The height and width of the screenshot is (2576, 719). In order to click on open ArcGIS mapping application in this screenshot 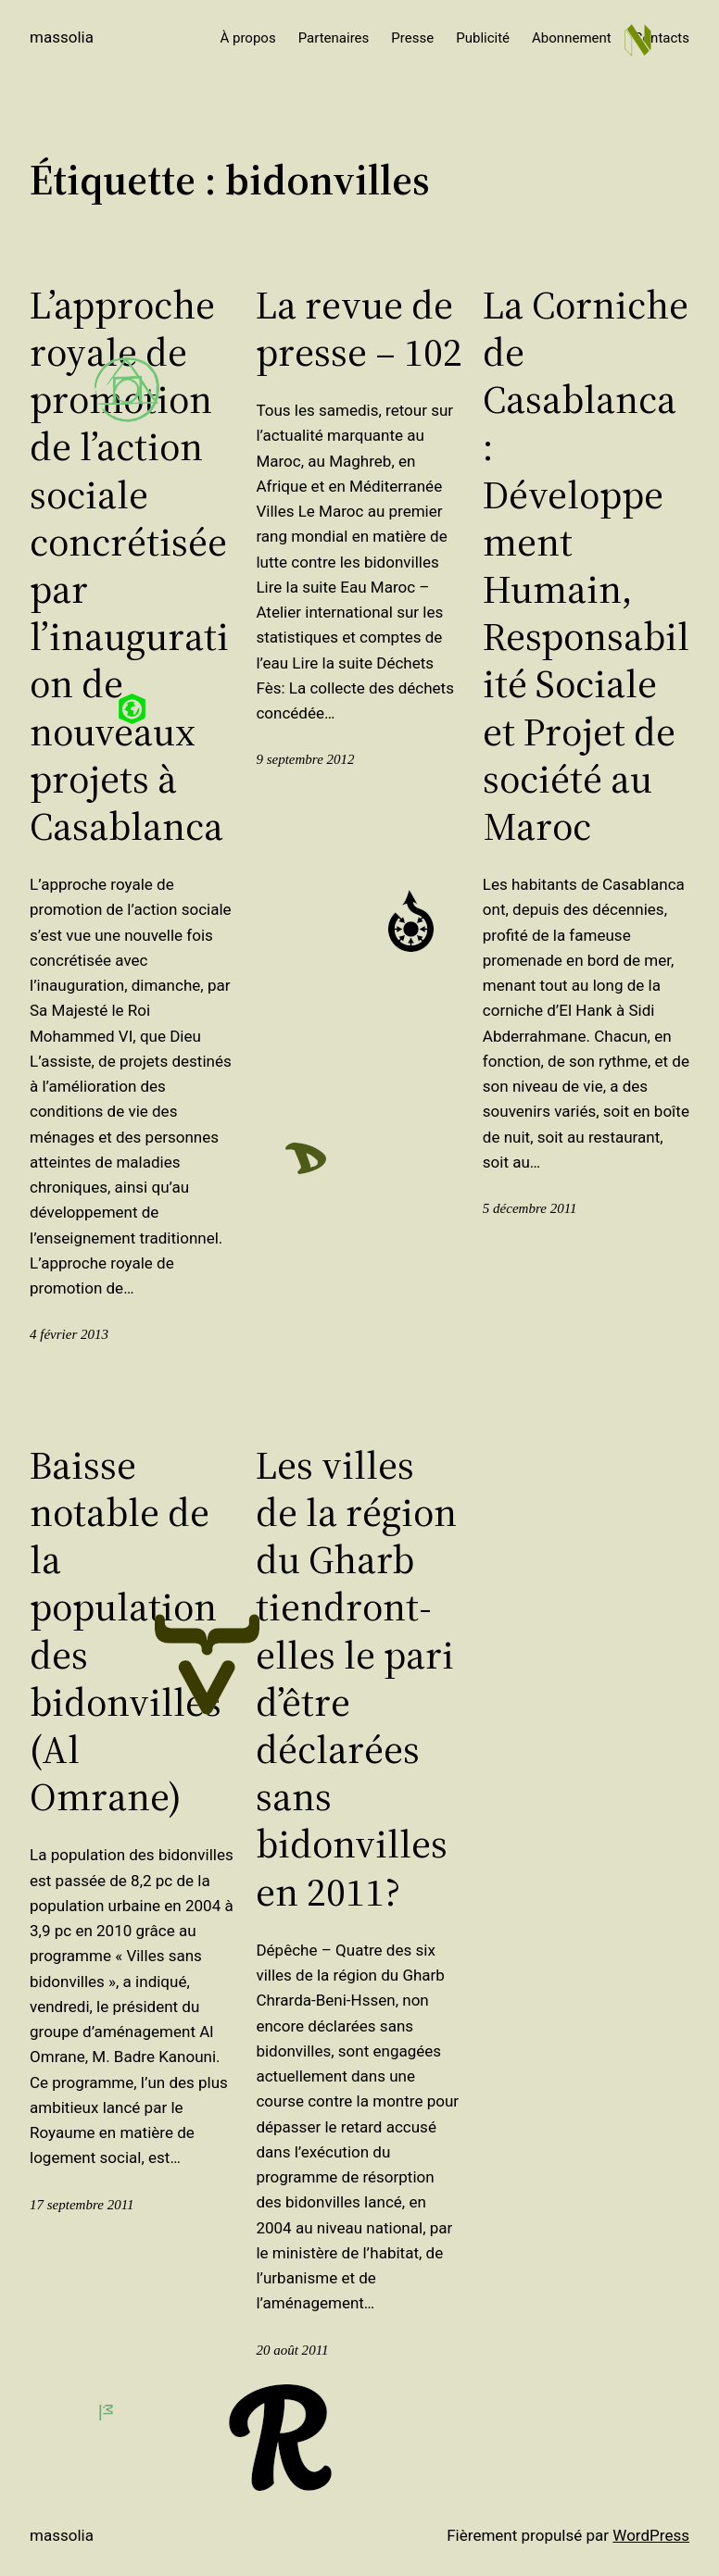, I will do `click(132, 708)`.